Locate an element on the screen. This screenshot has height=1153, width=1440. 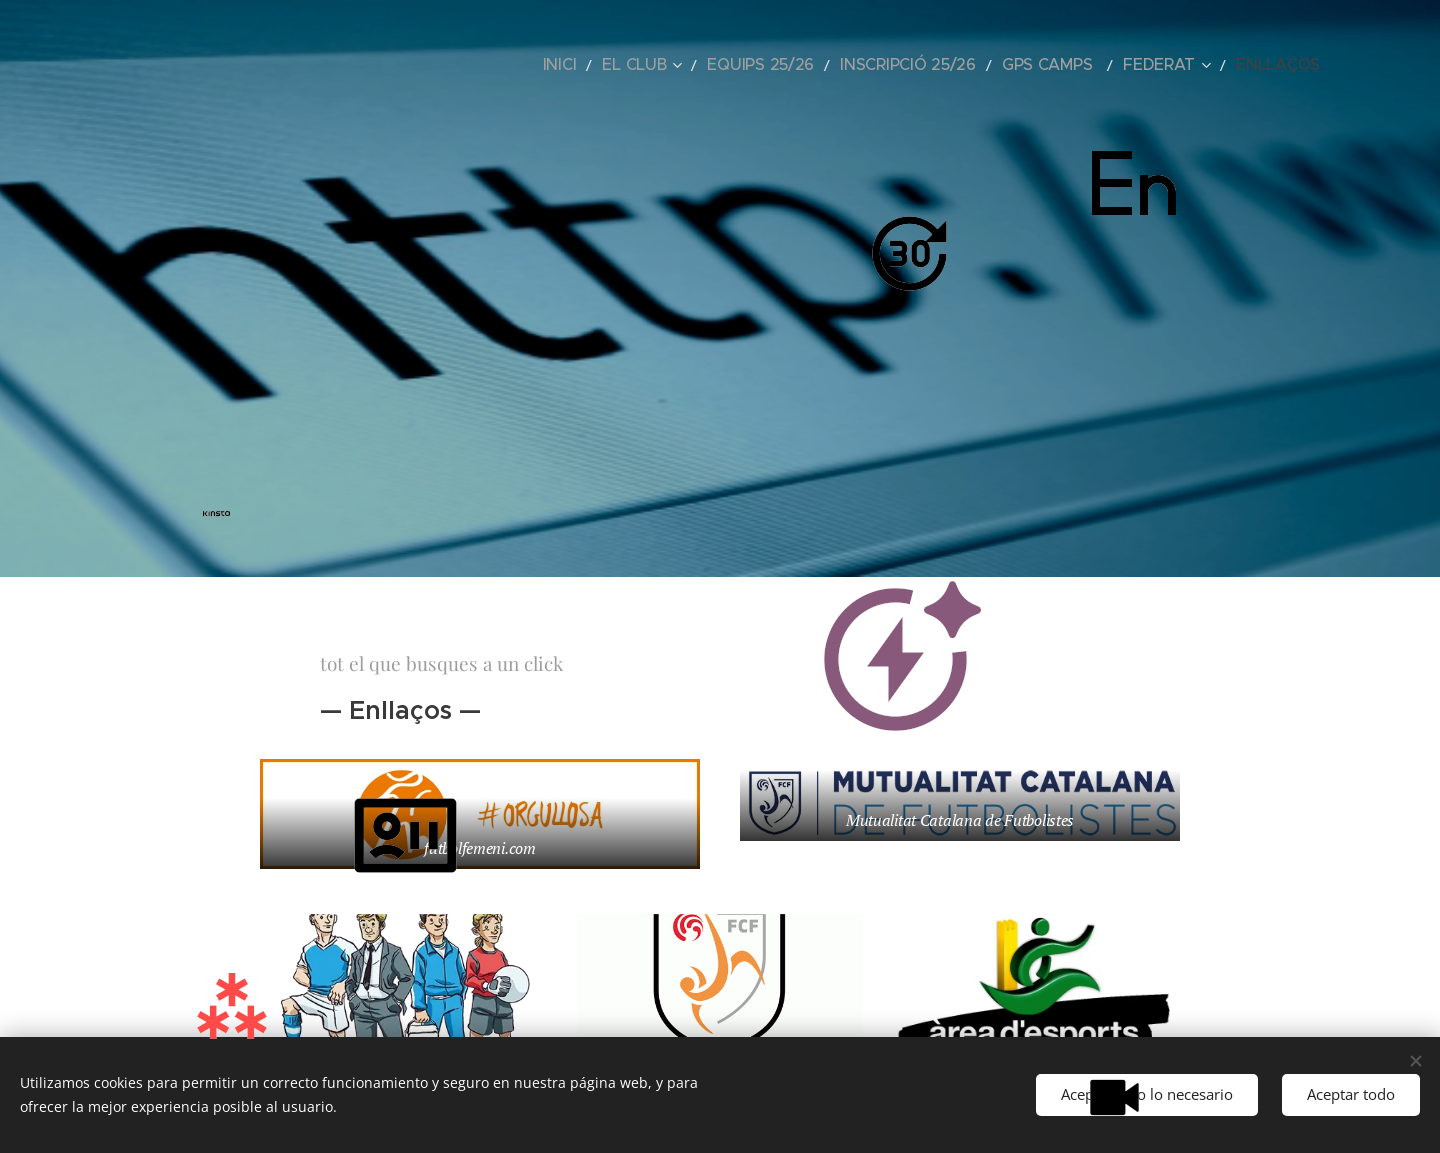
connect to the fediverse network is located at coordinates (232, 1008).